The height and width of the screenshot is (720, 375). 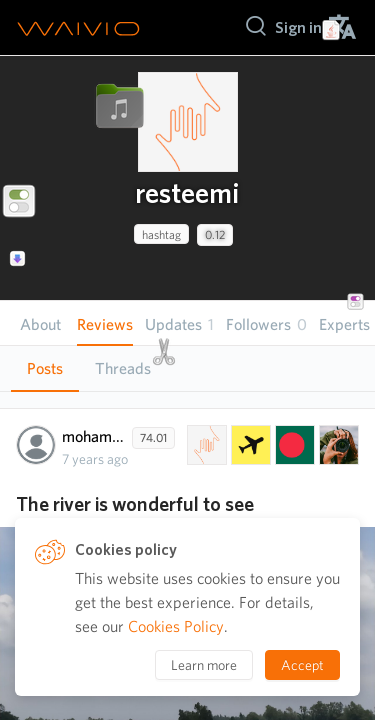 What do you see at coordinates (19, 201) in the screenshot?
I see `open system settings or preferences` at bounding box center [19, 201].